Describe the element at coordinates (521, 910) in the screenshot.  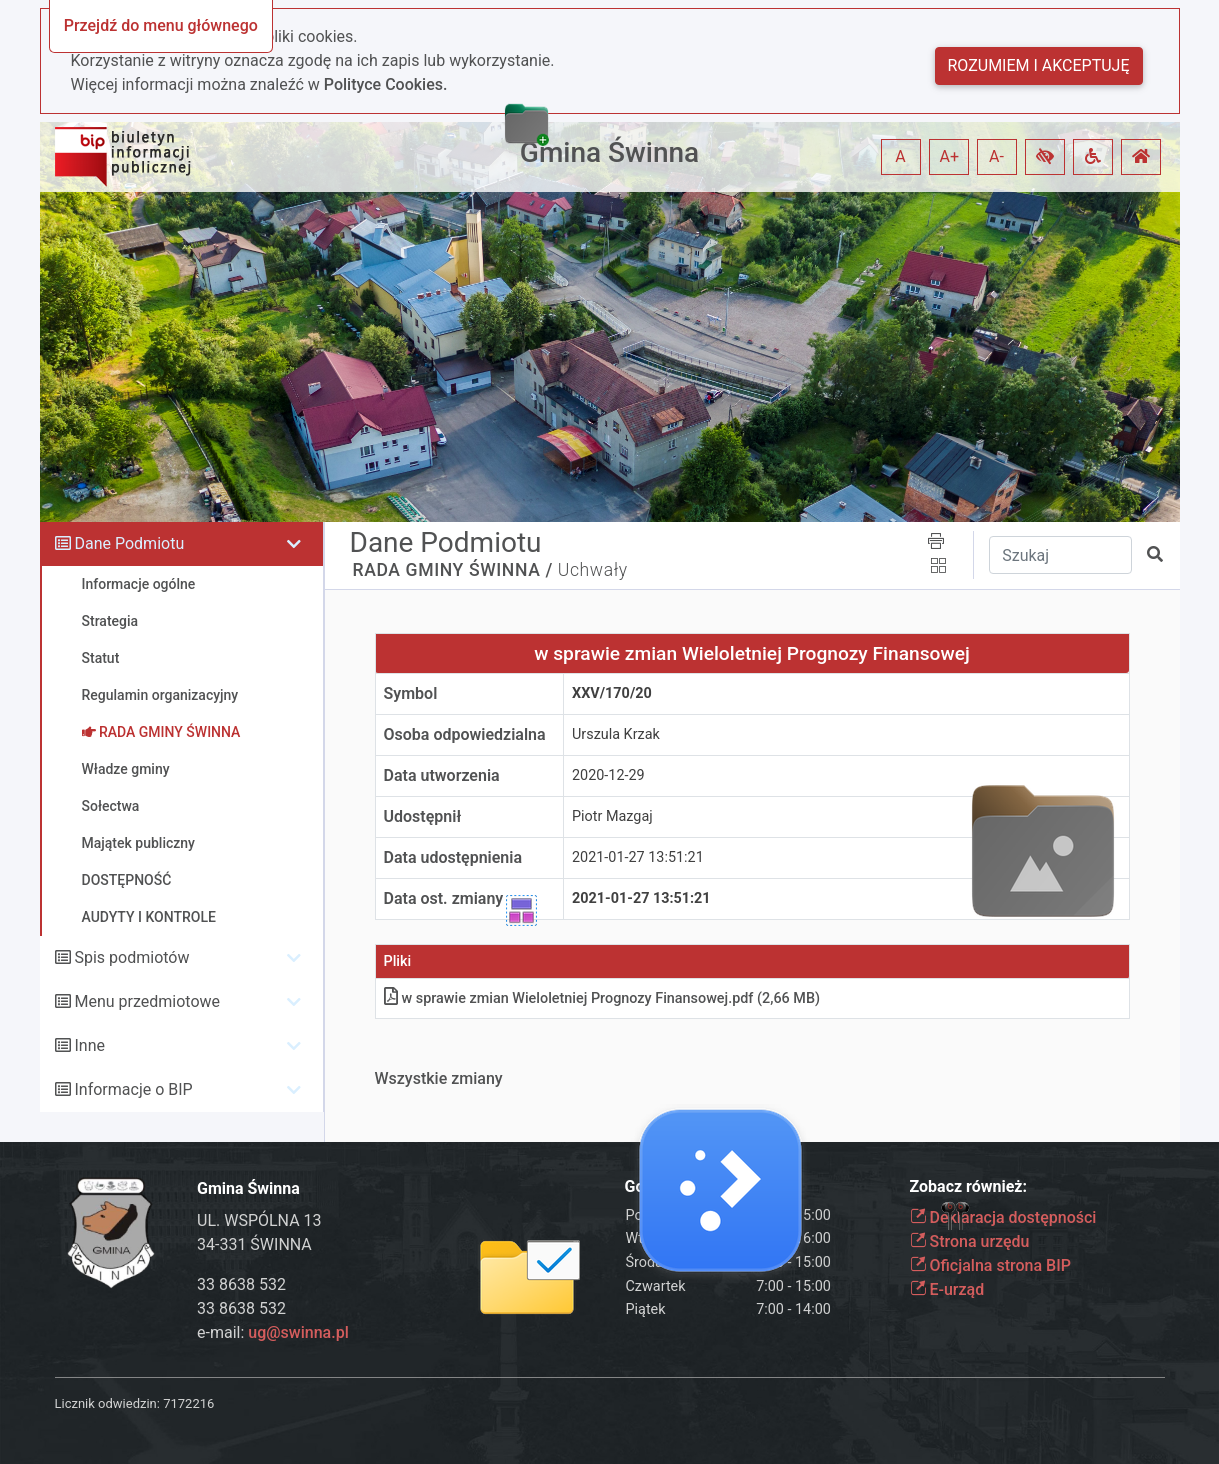
I see `select all items in the current view` at that location.